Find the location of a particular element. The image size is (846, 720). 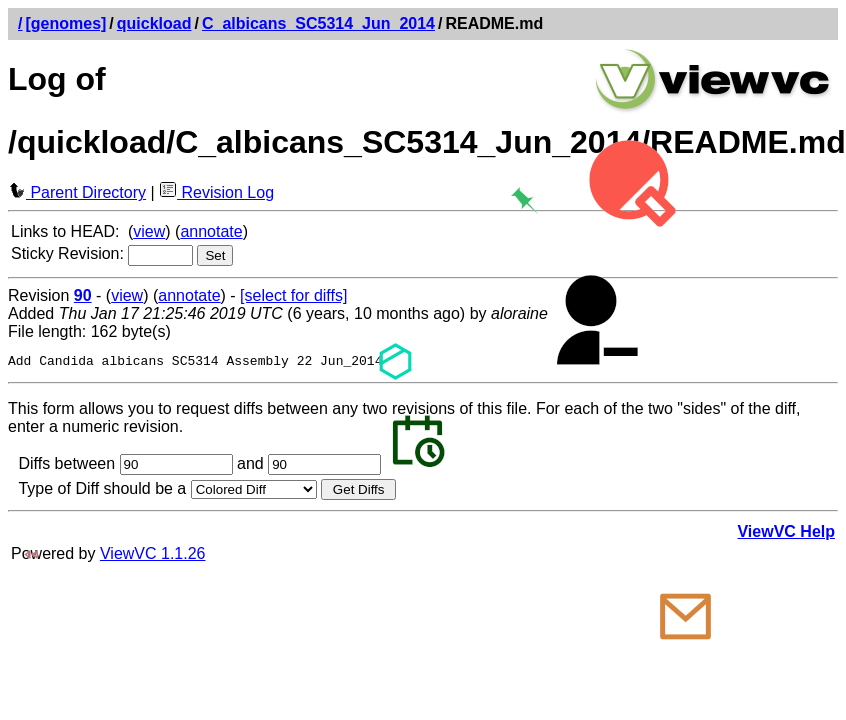

remove a user or contact is located at coordinates (591, 322).